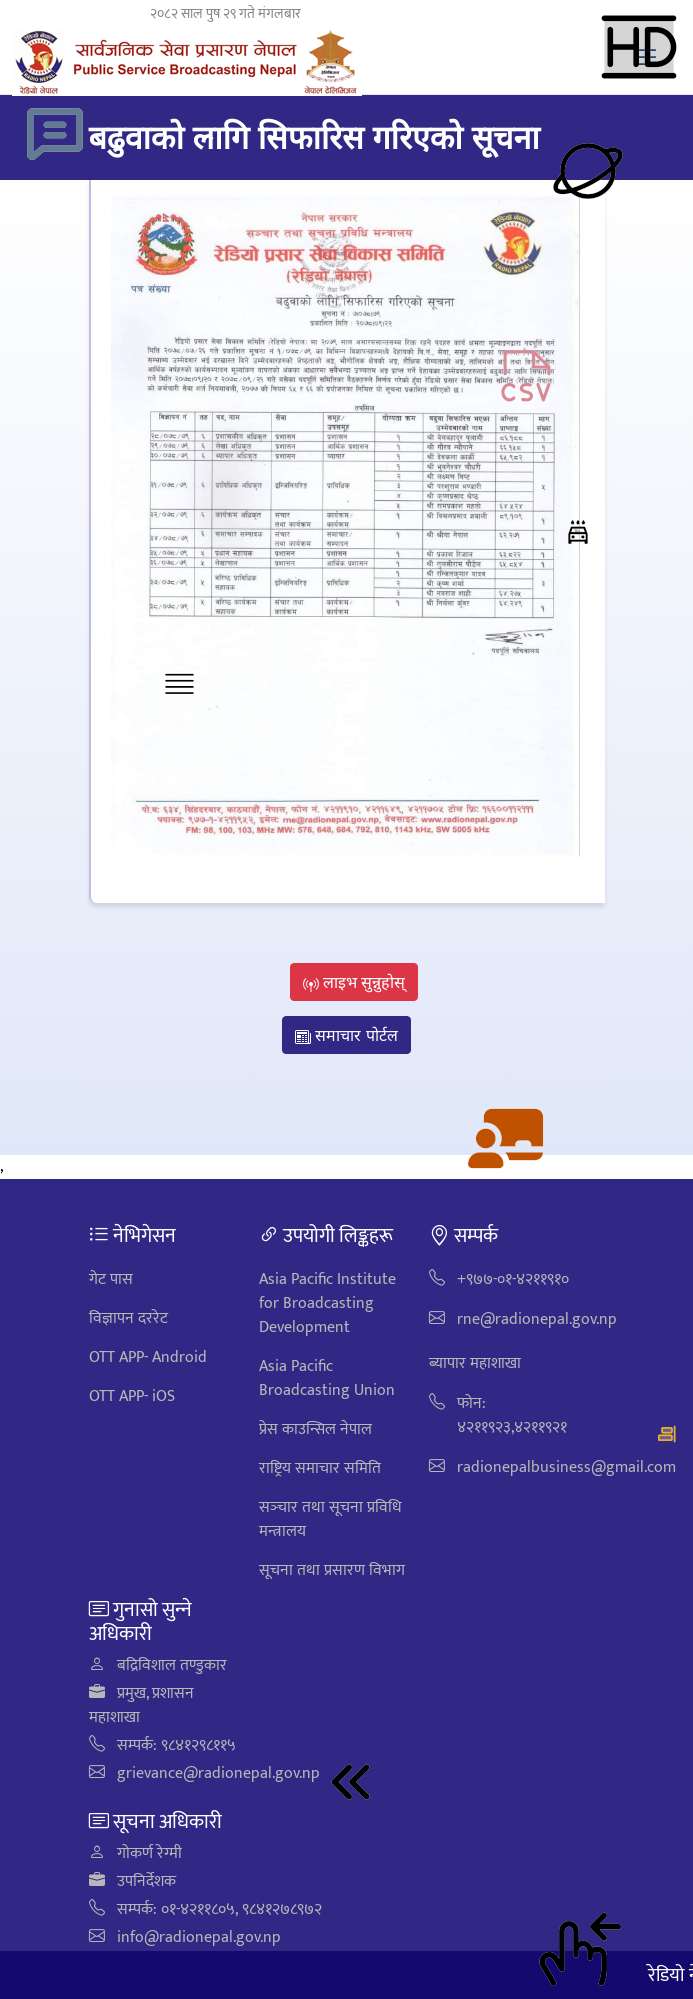 This screenshot has width=693, height=1999. Describe the element at coordinates (576, 1952) in the screenshot. I see `swipe left to navigate or dismiss` at that location.